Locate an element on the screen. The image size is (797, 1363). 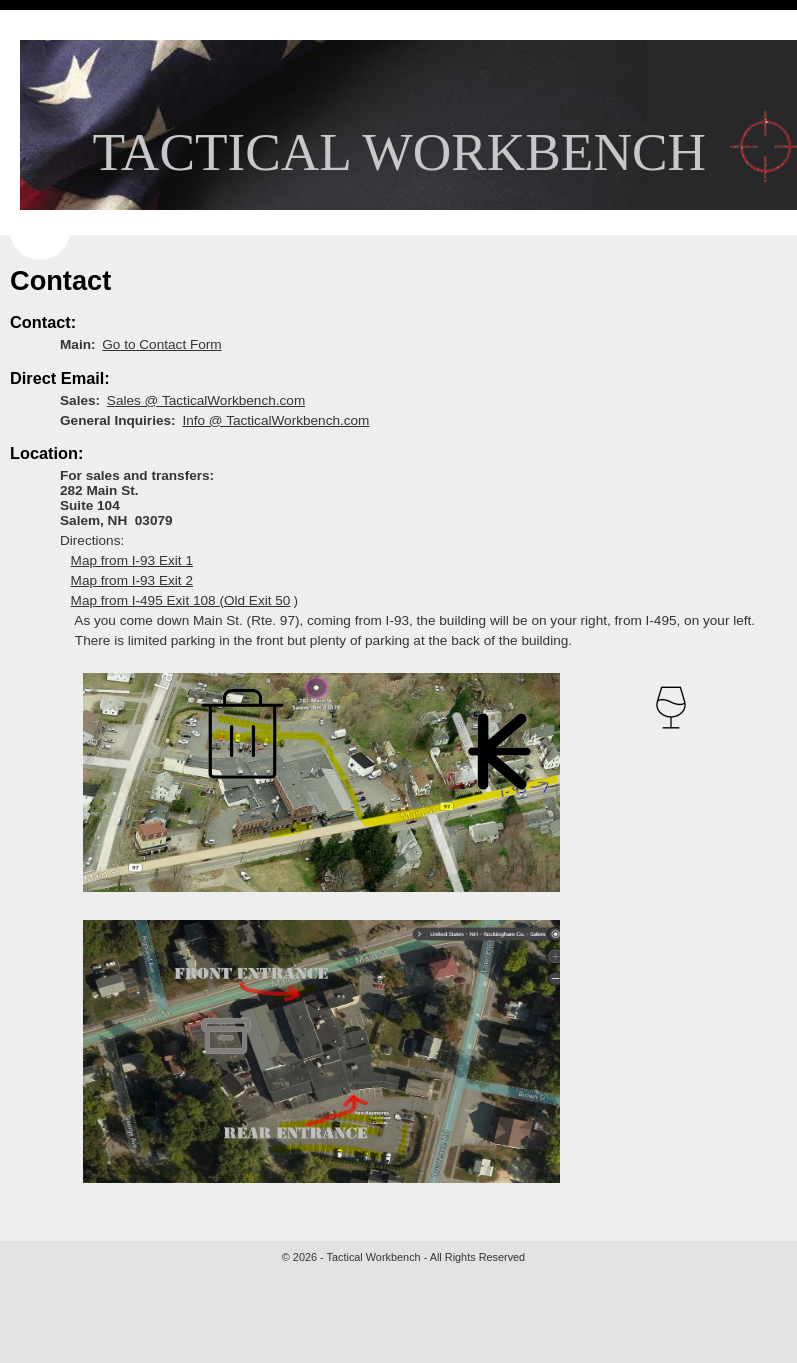
indicates Lao kip currency is located at coordinates (499, 751).